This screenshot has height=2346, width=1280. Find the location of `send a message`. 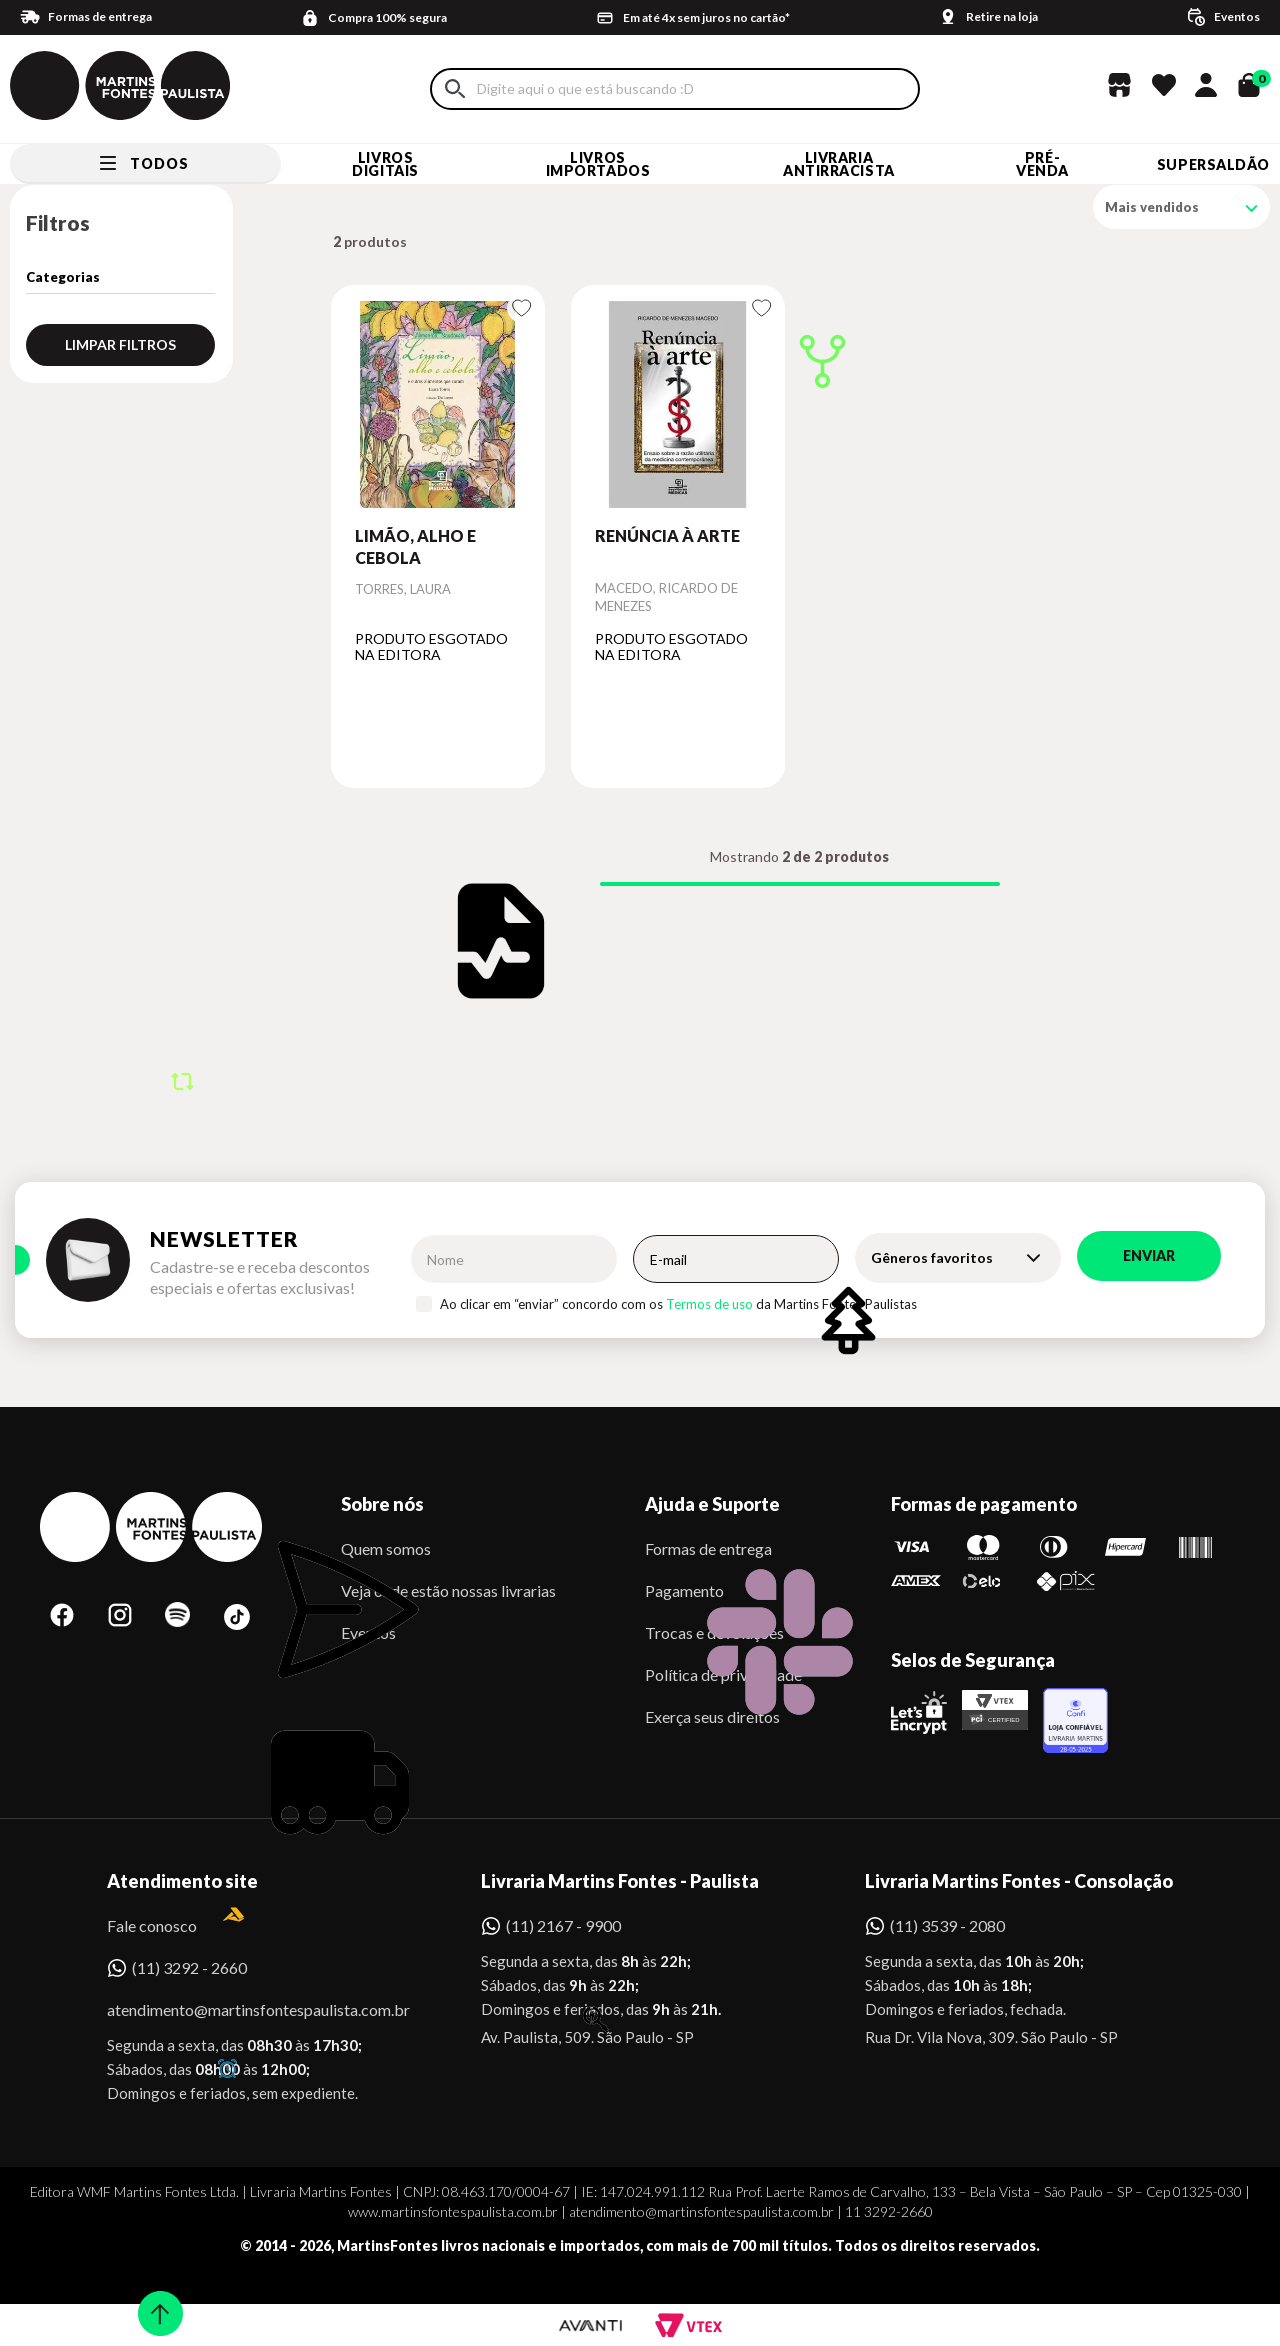

send a message is located at coordinates (345, 1609).